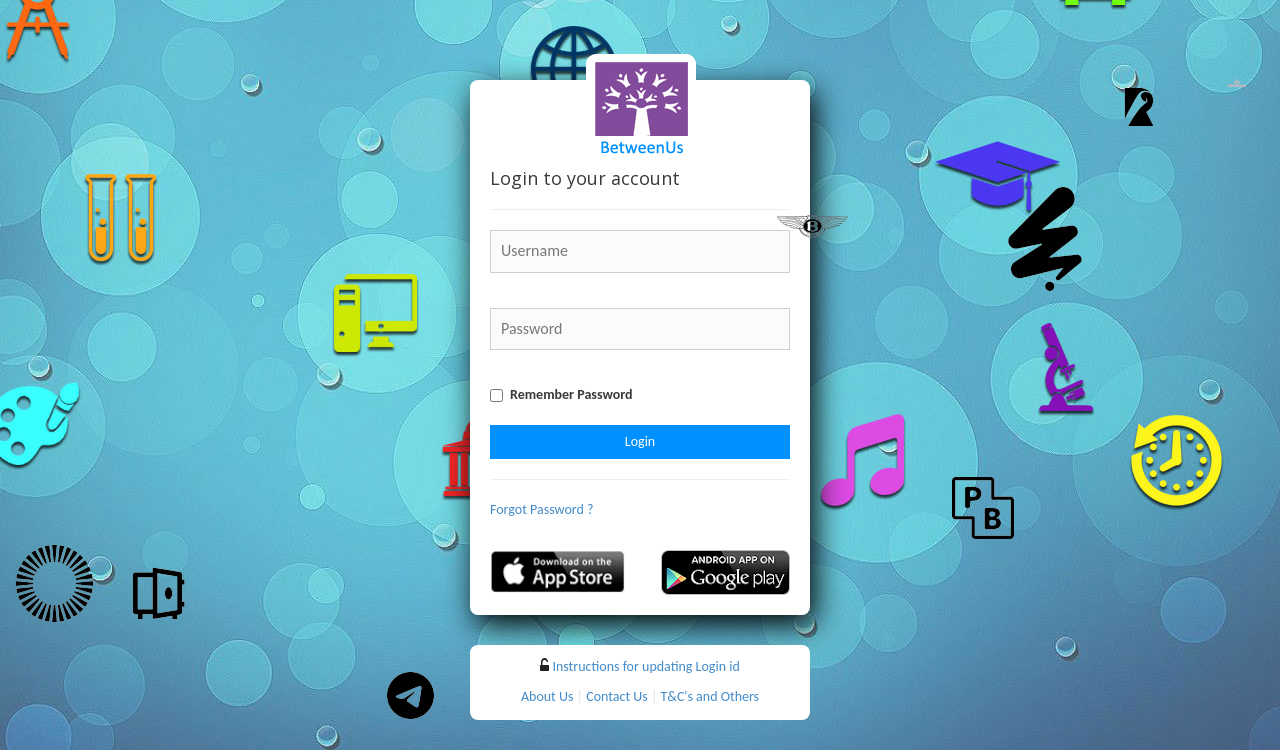 The image size is (1280, 750). What do you see at coordinates (1139, 107) in the screenshot?
I see `Rollup.js logo` at bounding box center [1139, 107].